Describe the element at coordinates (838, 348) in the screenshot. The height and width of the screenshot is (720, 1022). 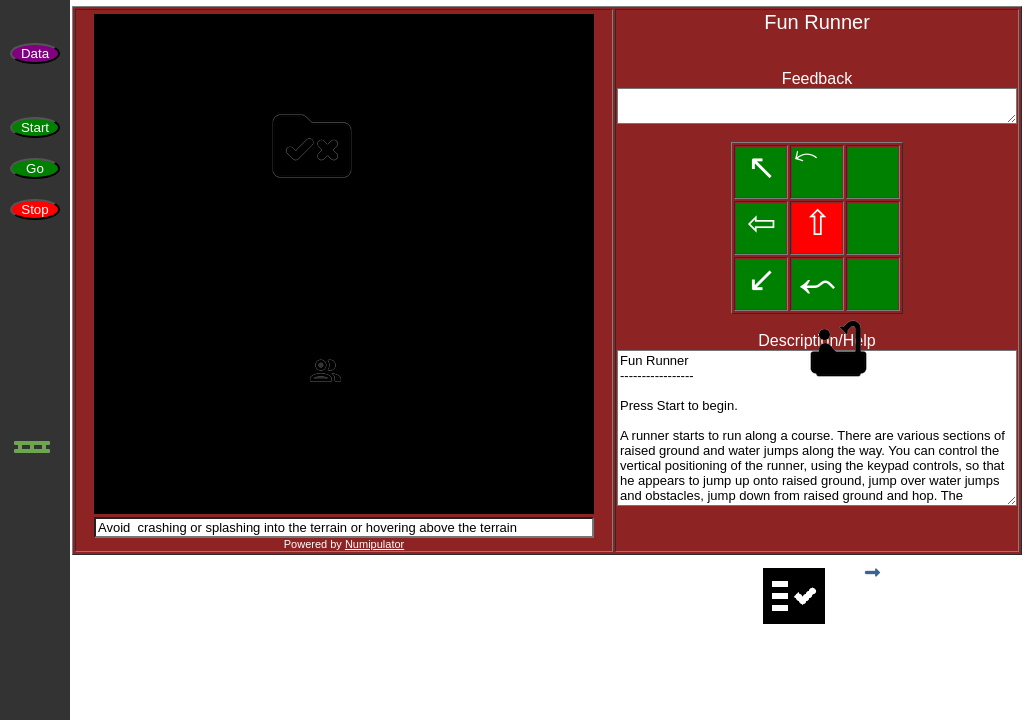
I see `indicates bathroom amenities available` at that location.